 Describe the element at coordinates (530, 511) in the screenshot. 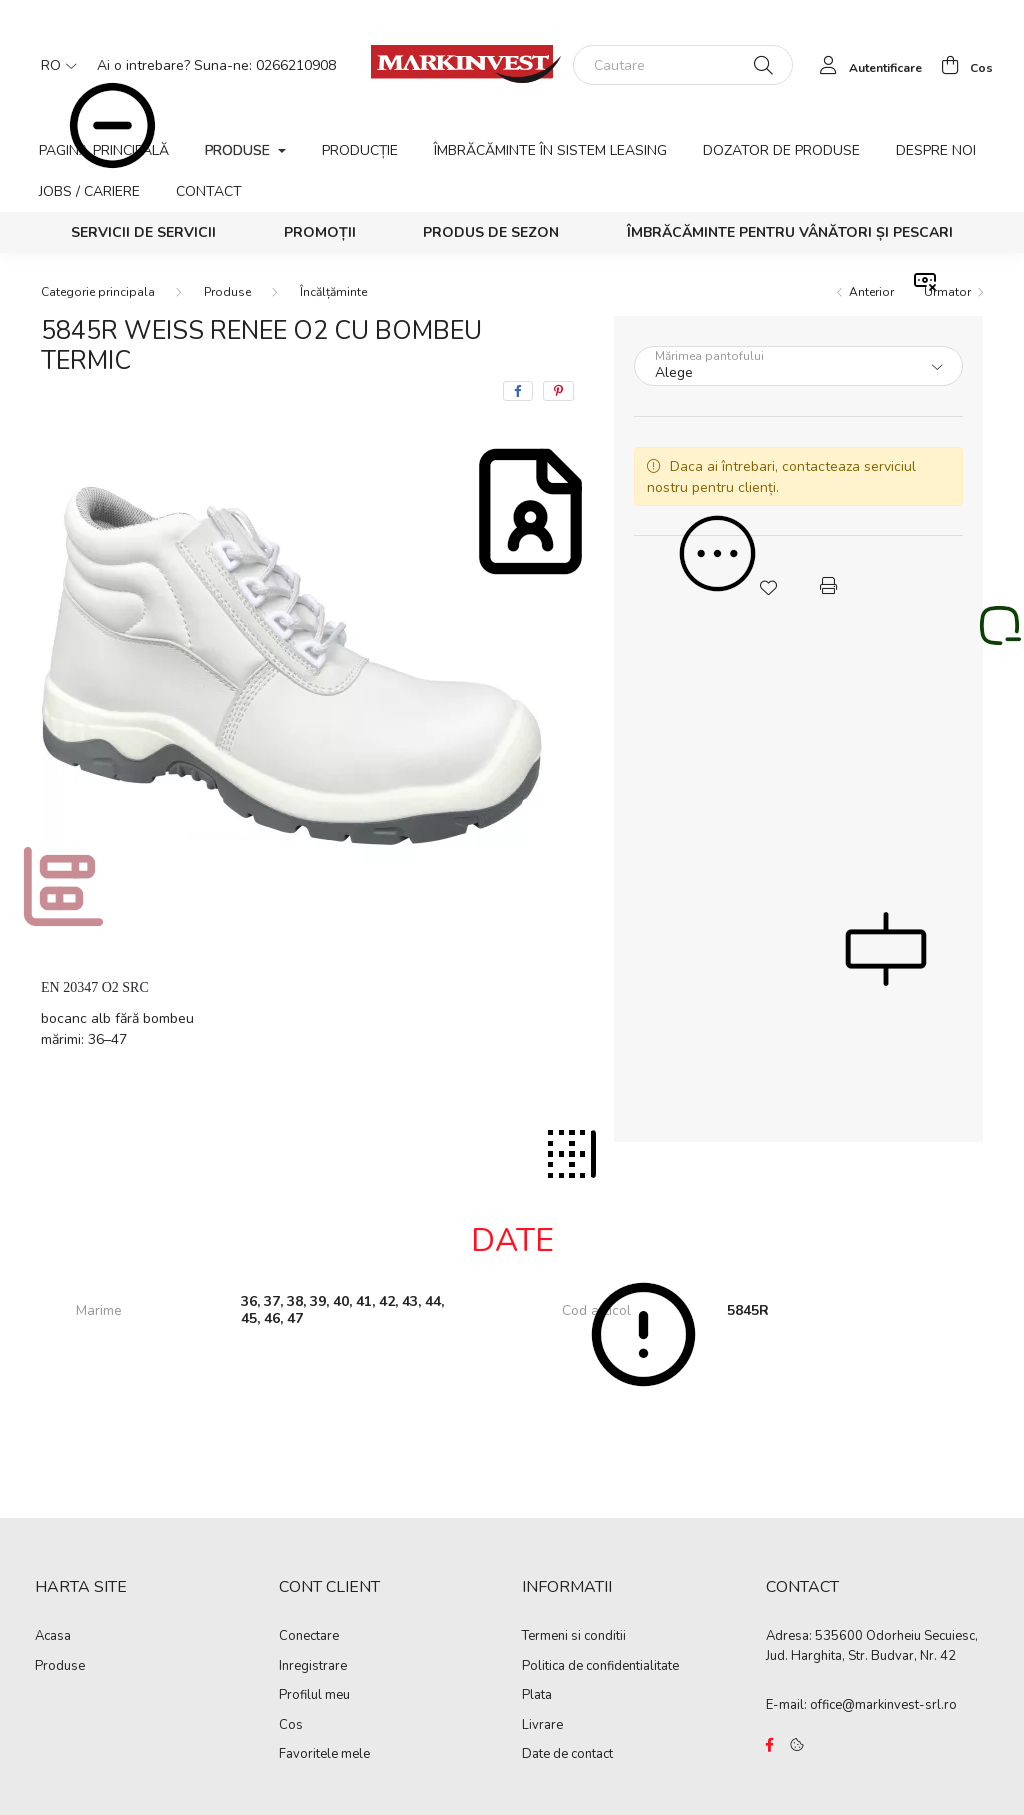

I see `view user profile document` at that location.